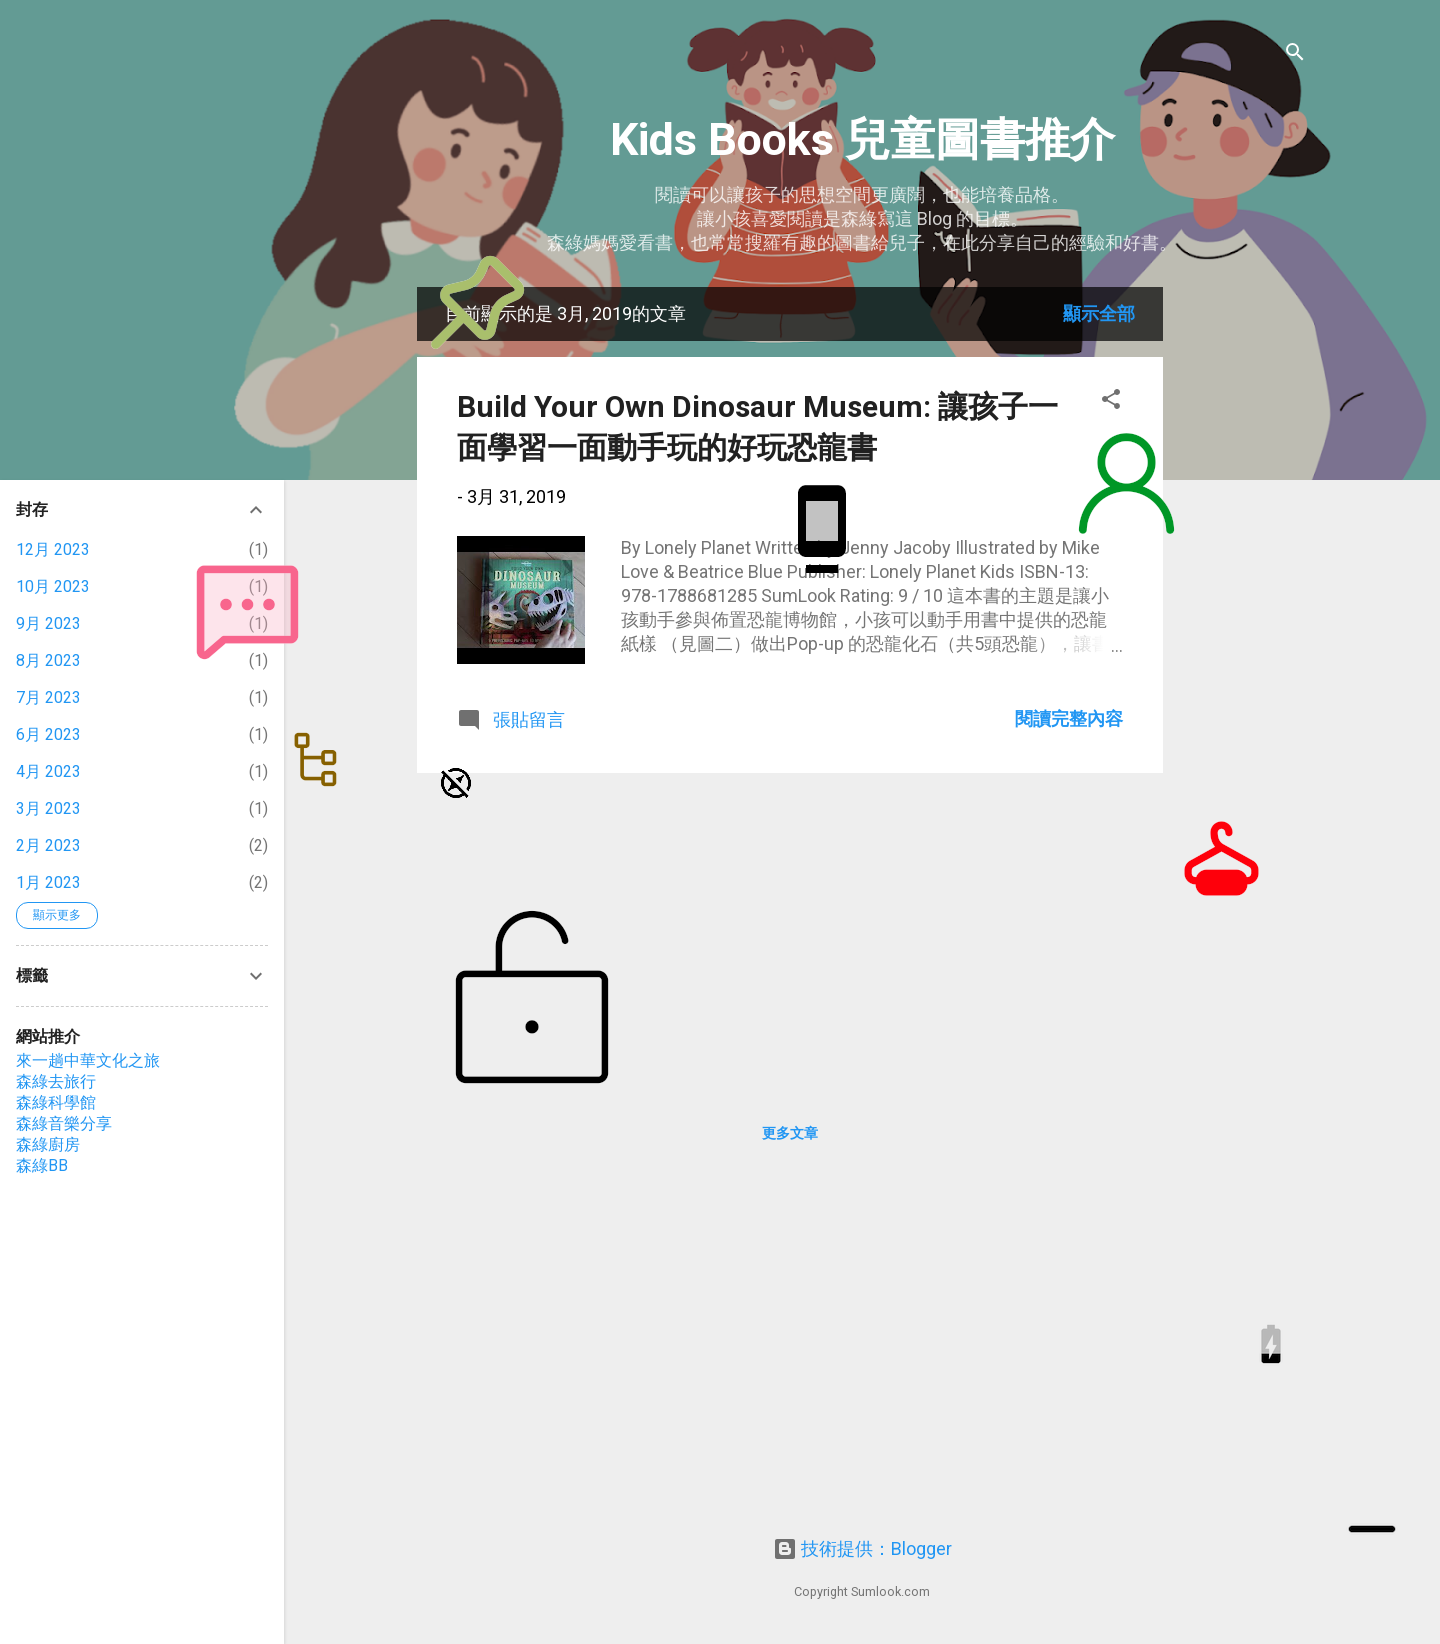 This screenshot has width=1440, height=1644. What do you see at coordinates (313, 759) in the screenshot?
I see `view hierarchical folder structure` at bounding box center [313, 759].